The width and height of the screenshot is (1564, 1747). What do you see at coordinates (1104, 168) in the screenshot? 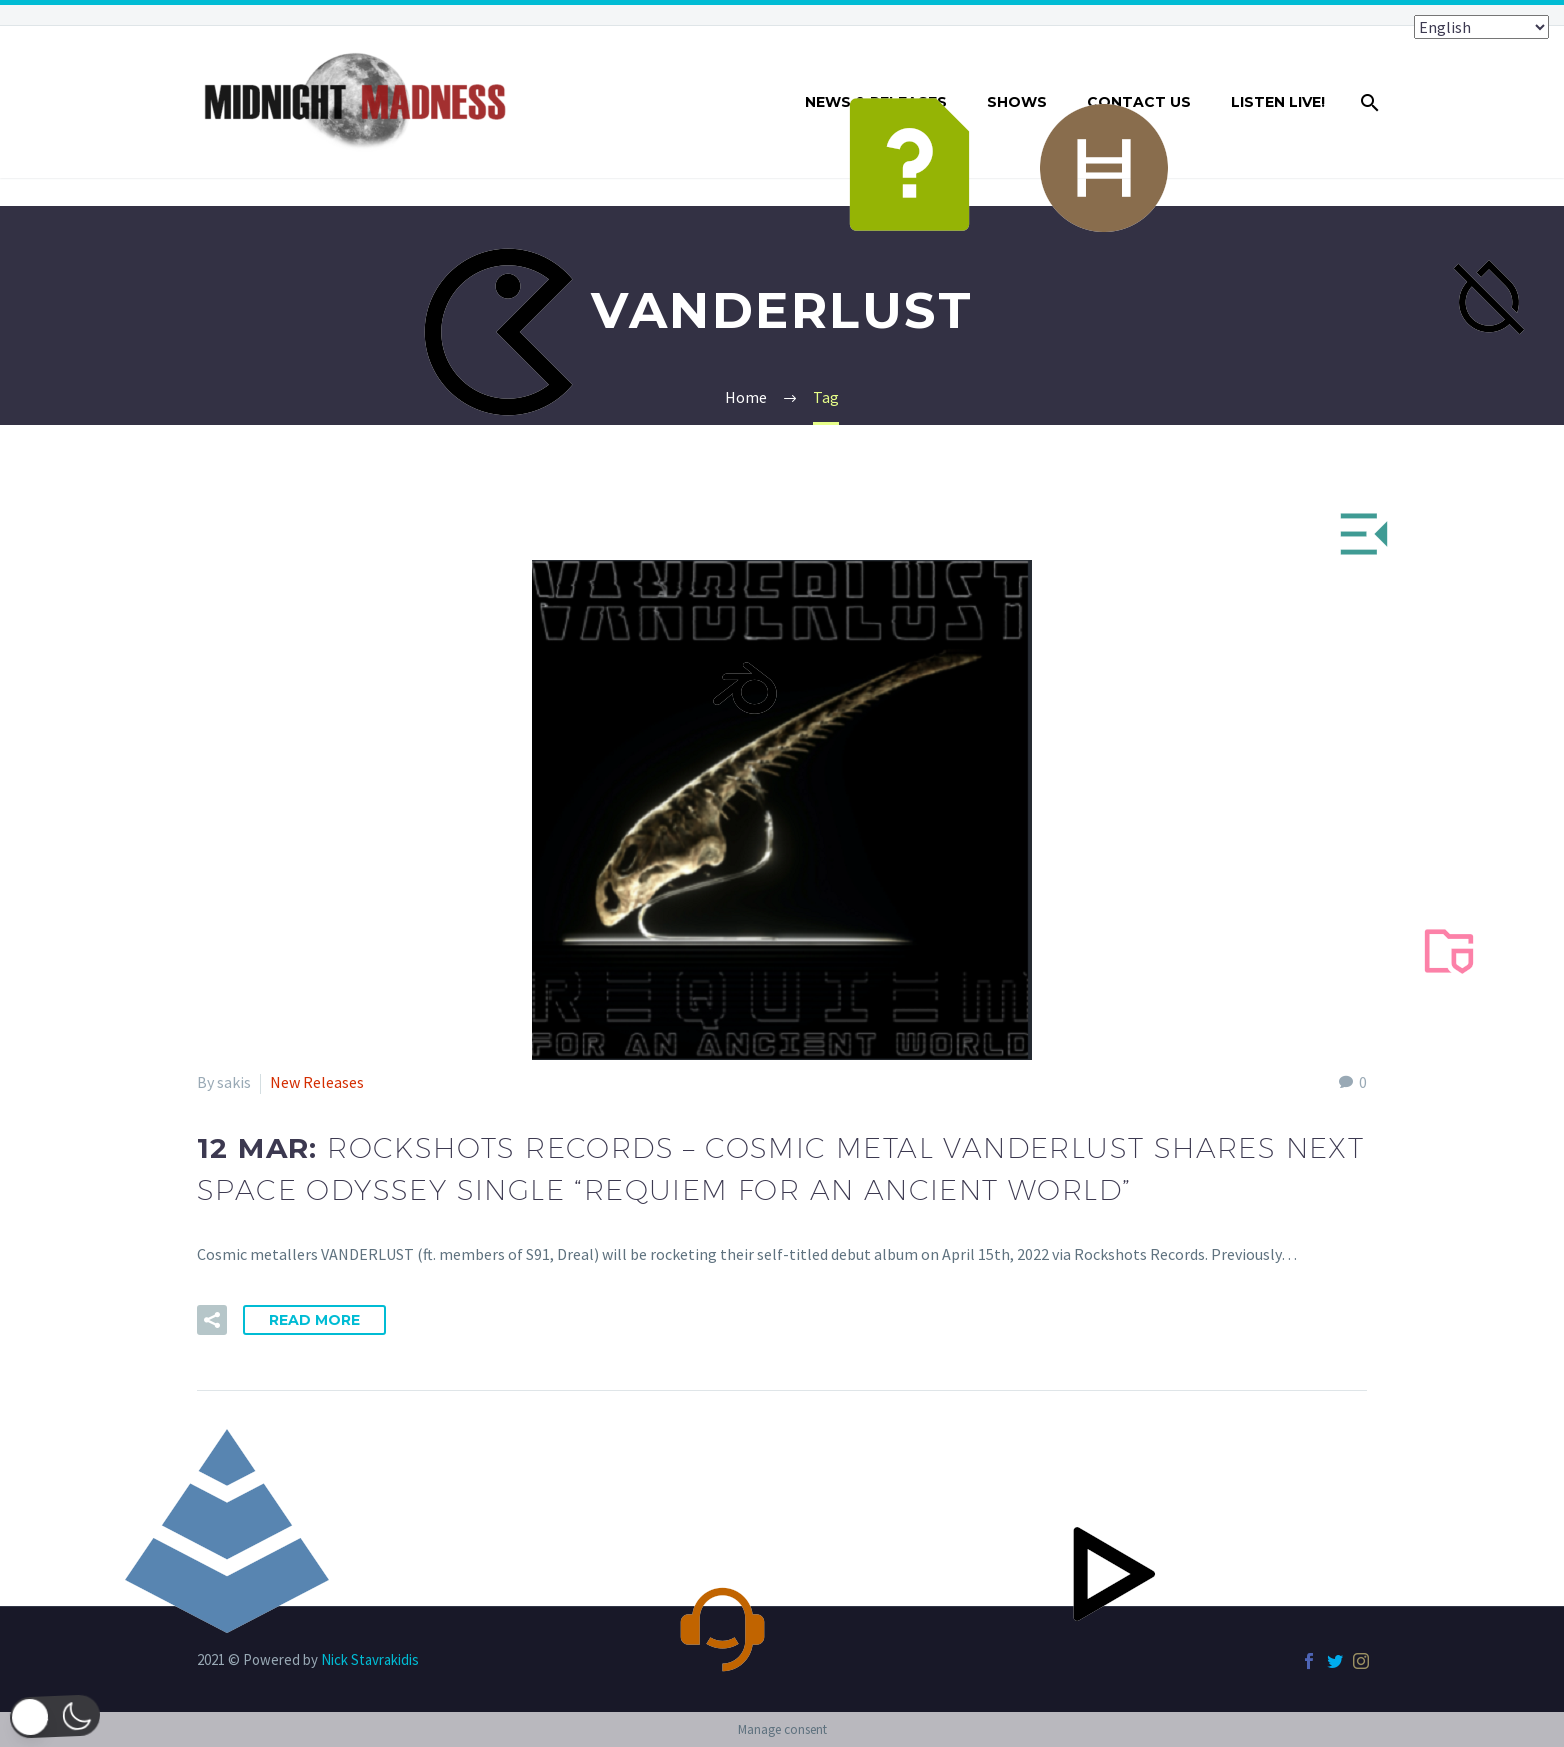
I see `hedera hashgraph platform logo` at bounding box center [1104, 168].